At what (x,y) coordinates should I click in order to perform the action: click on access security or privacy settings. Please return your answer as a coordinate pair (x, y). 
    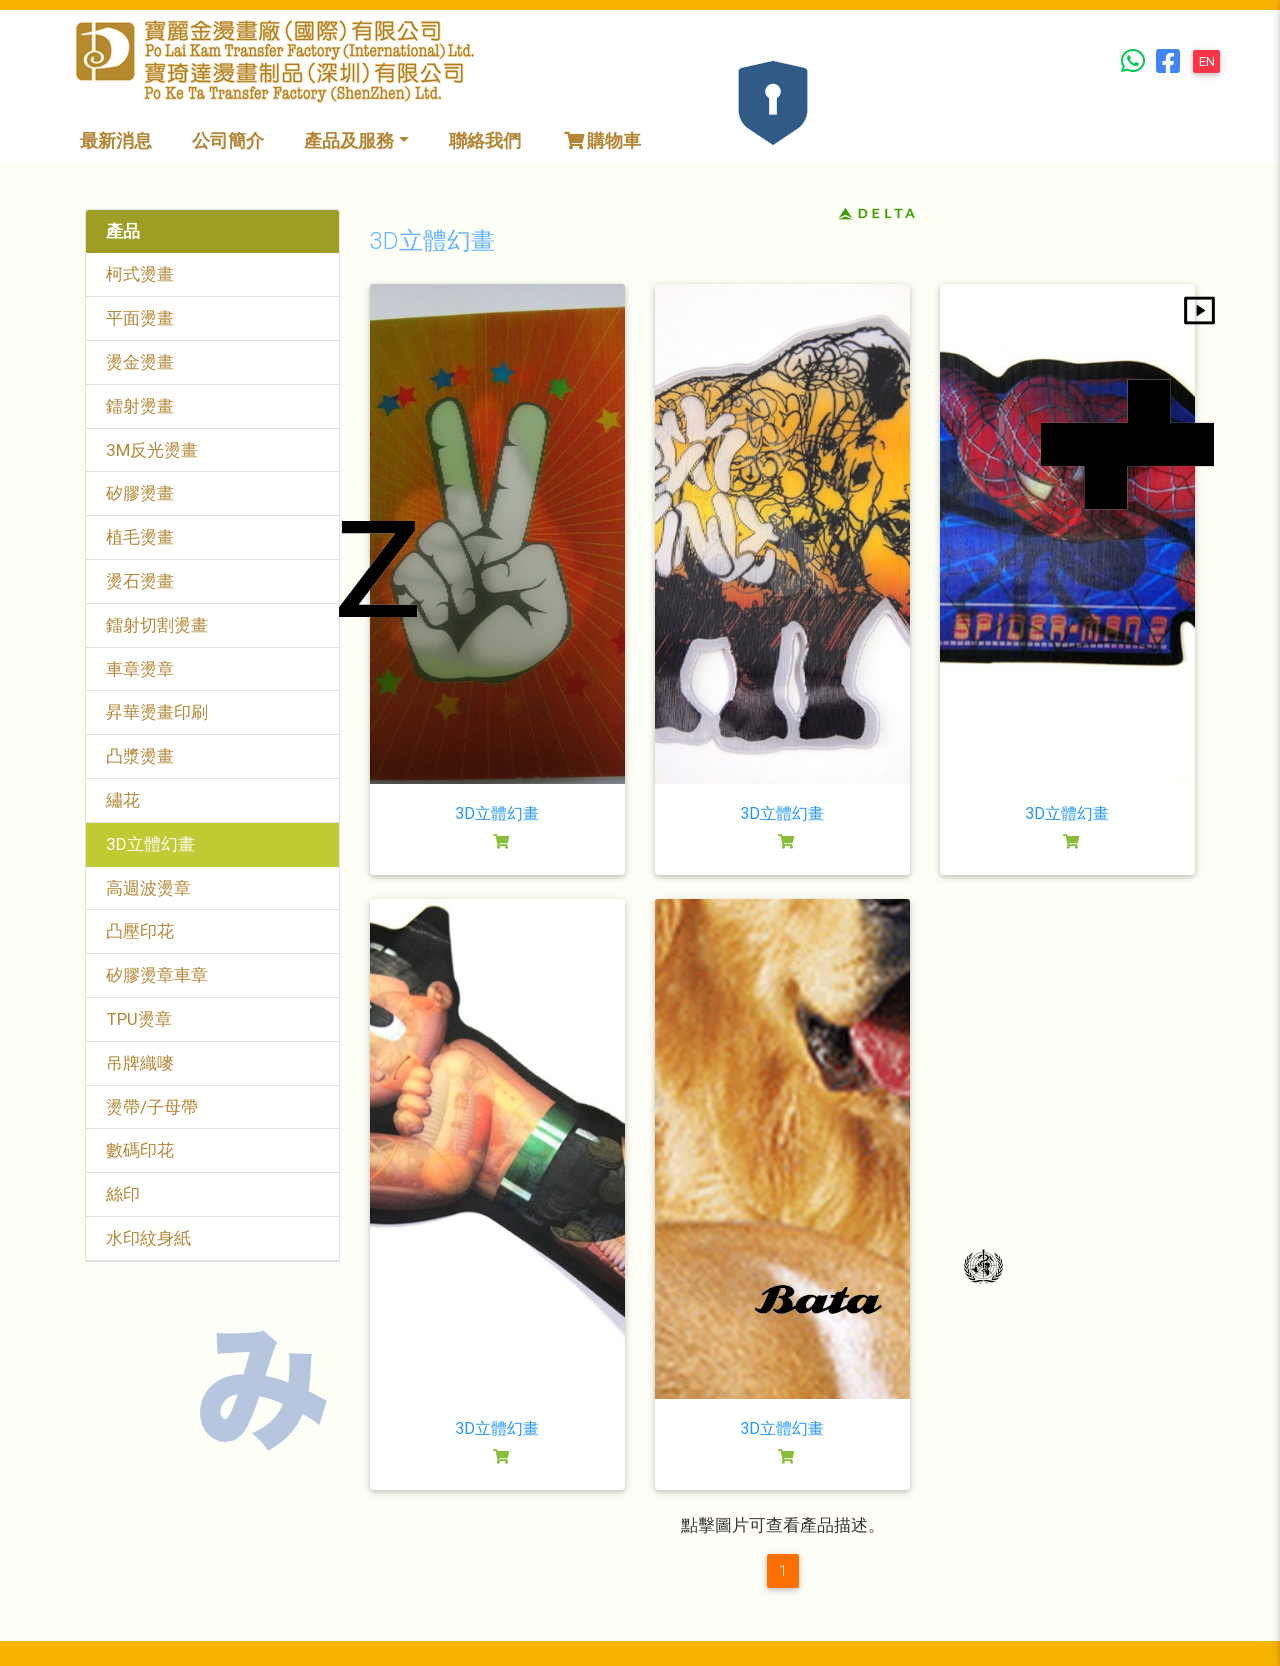
    Looking at the image, I should click on (773, 103).